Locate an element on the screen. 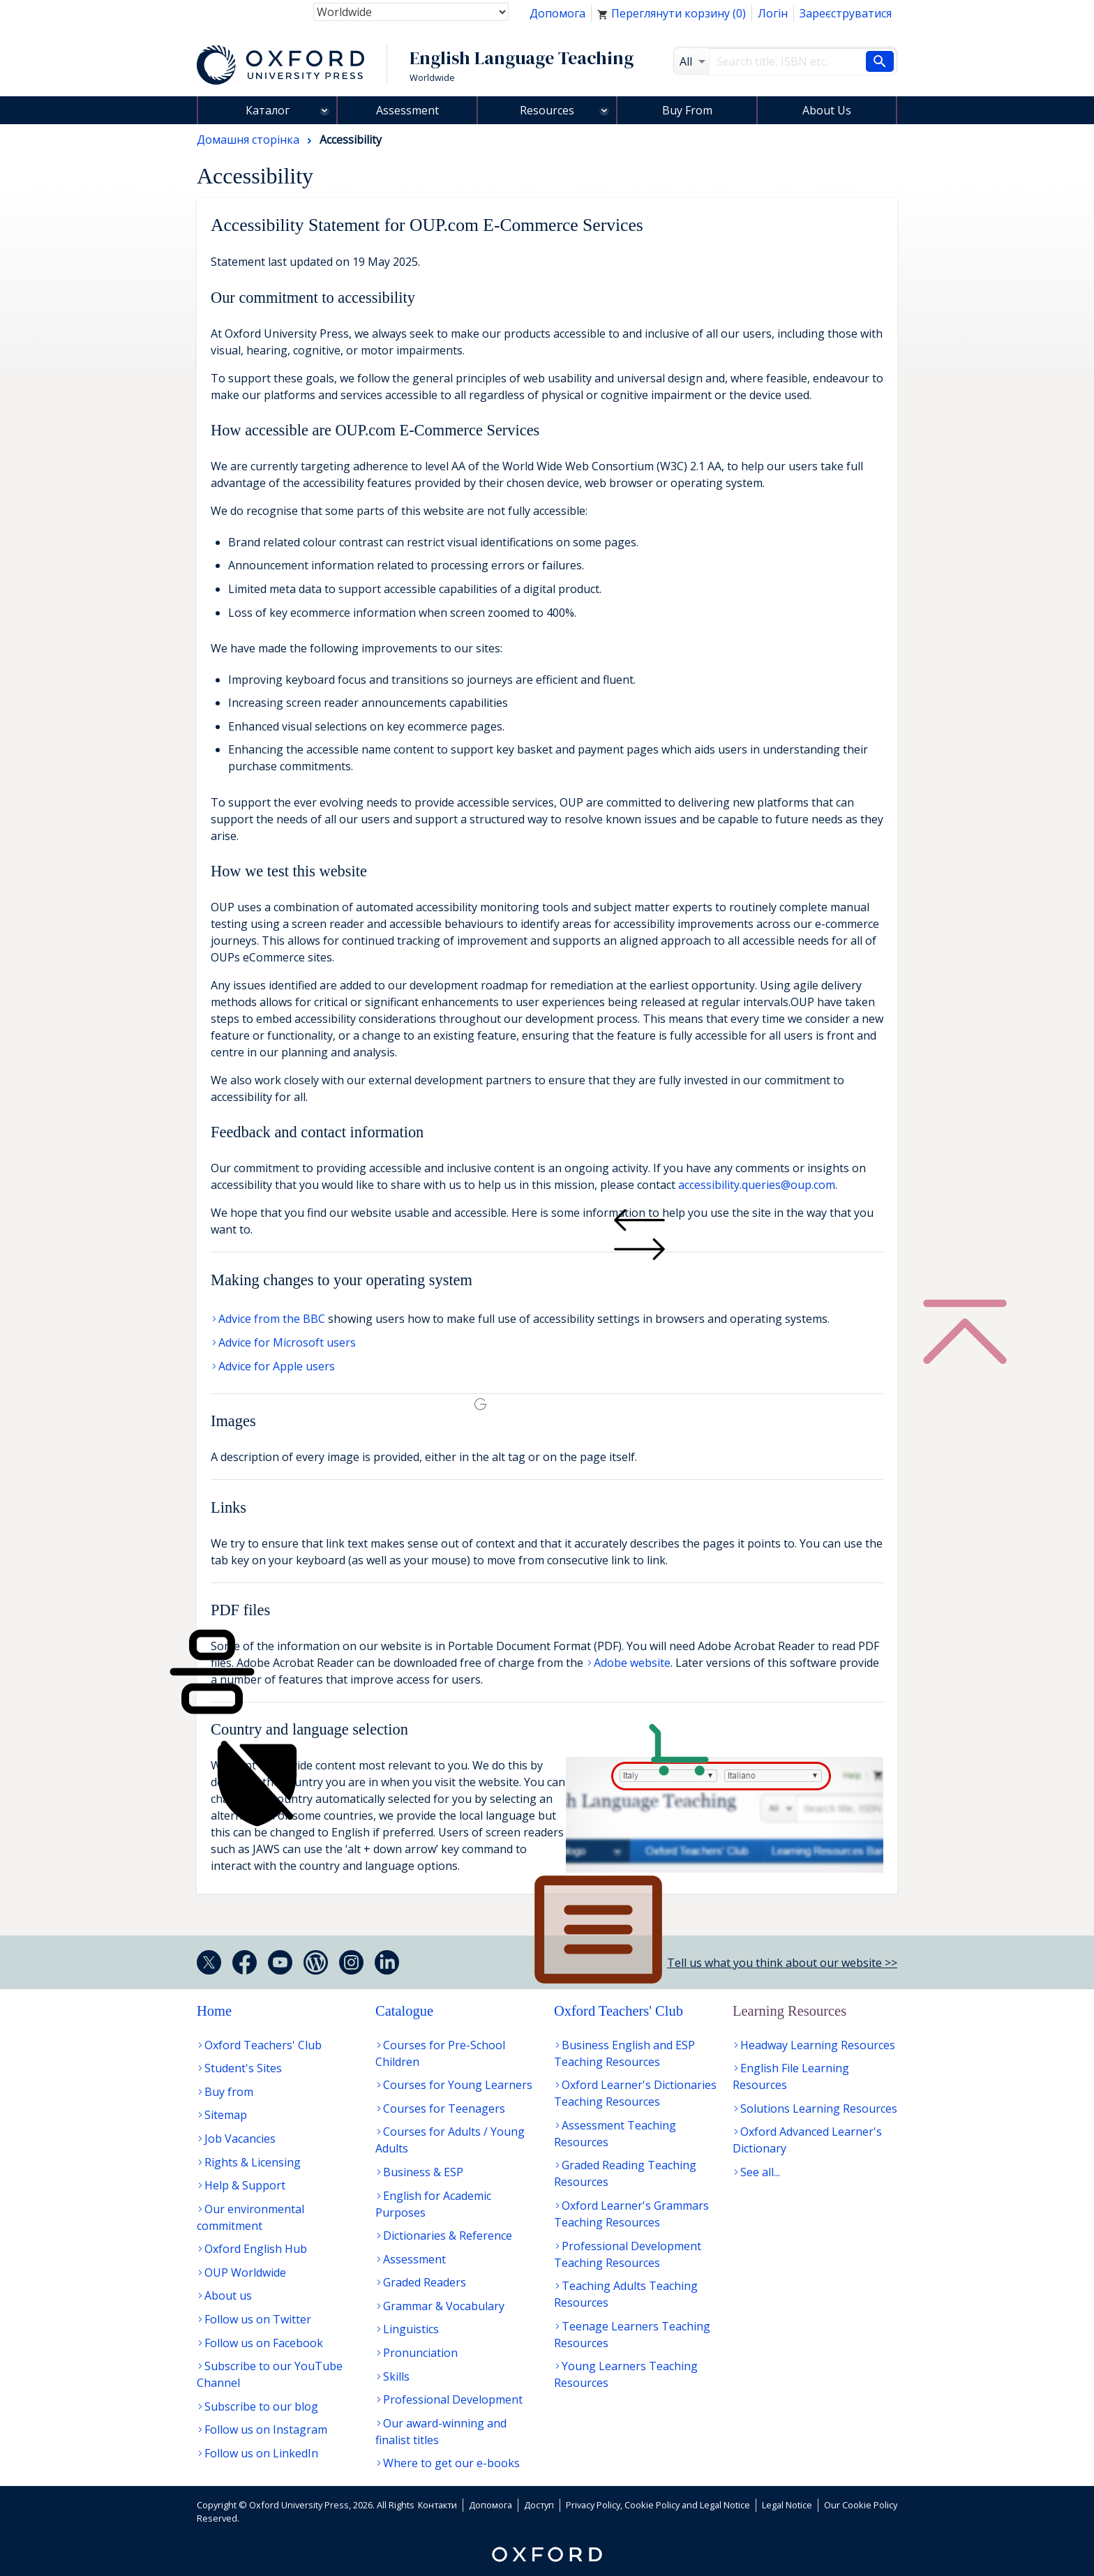 The width and height of the screenshot is (1094, 2576). view your shopping cart is located at coordinates (677, 1746).